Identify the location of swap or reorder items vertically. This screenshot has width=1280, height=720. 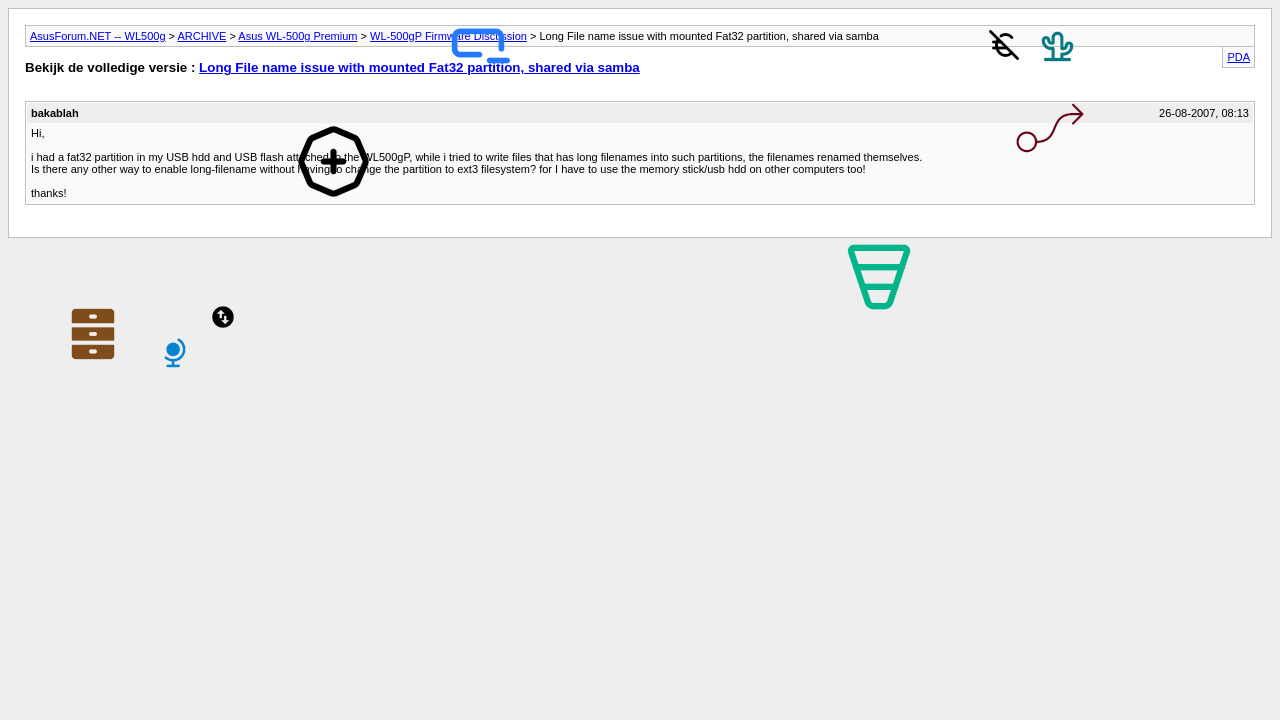
(223, 317).